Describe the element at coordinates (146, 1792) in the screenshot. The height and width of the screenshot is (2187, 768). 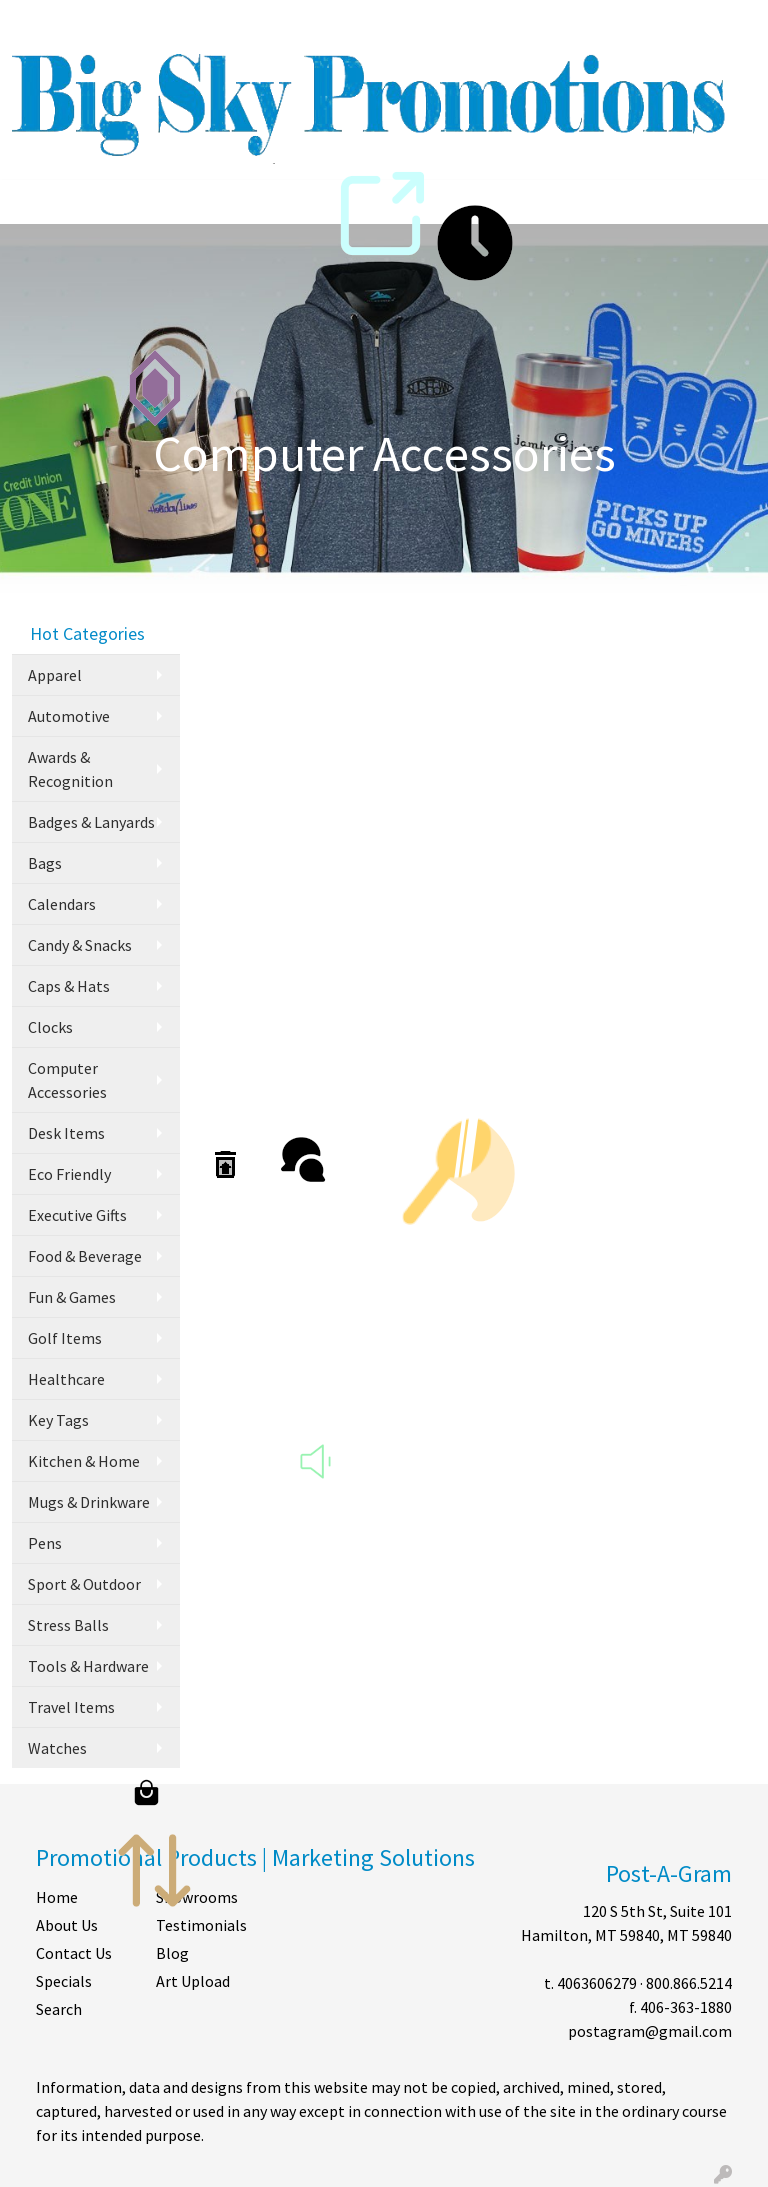
I see `view your shopping bag` at that location.